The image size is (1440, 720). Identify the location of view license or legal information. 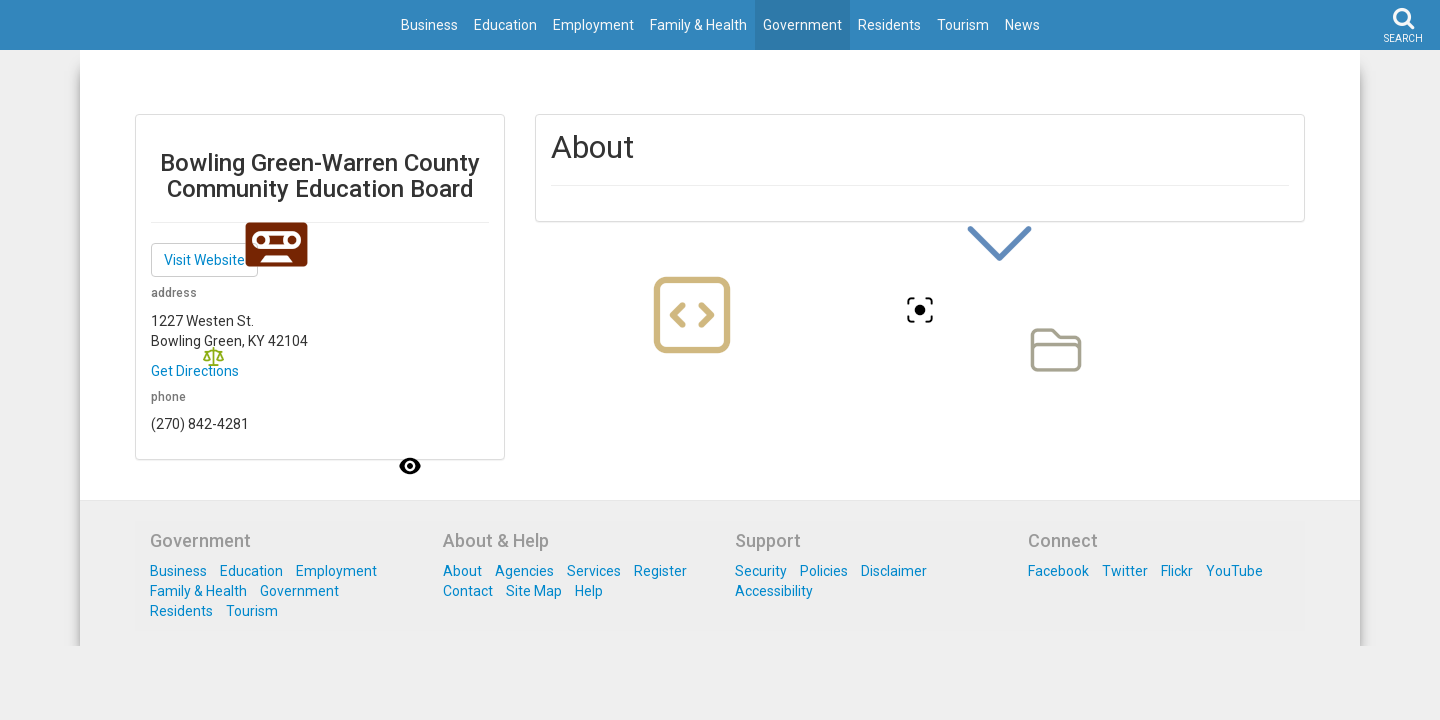
(213, 357).